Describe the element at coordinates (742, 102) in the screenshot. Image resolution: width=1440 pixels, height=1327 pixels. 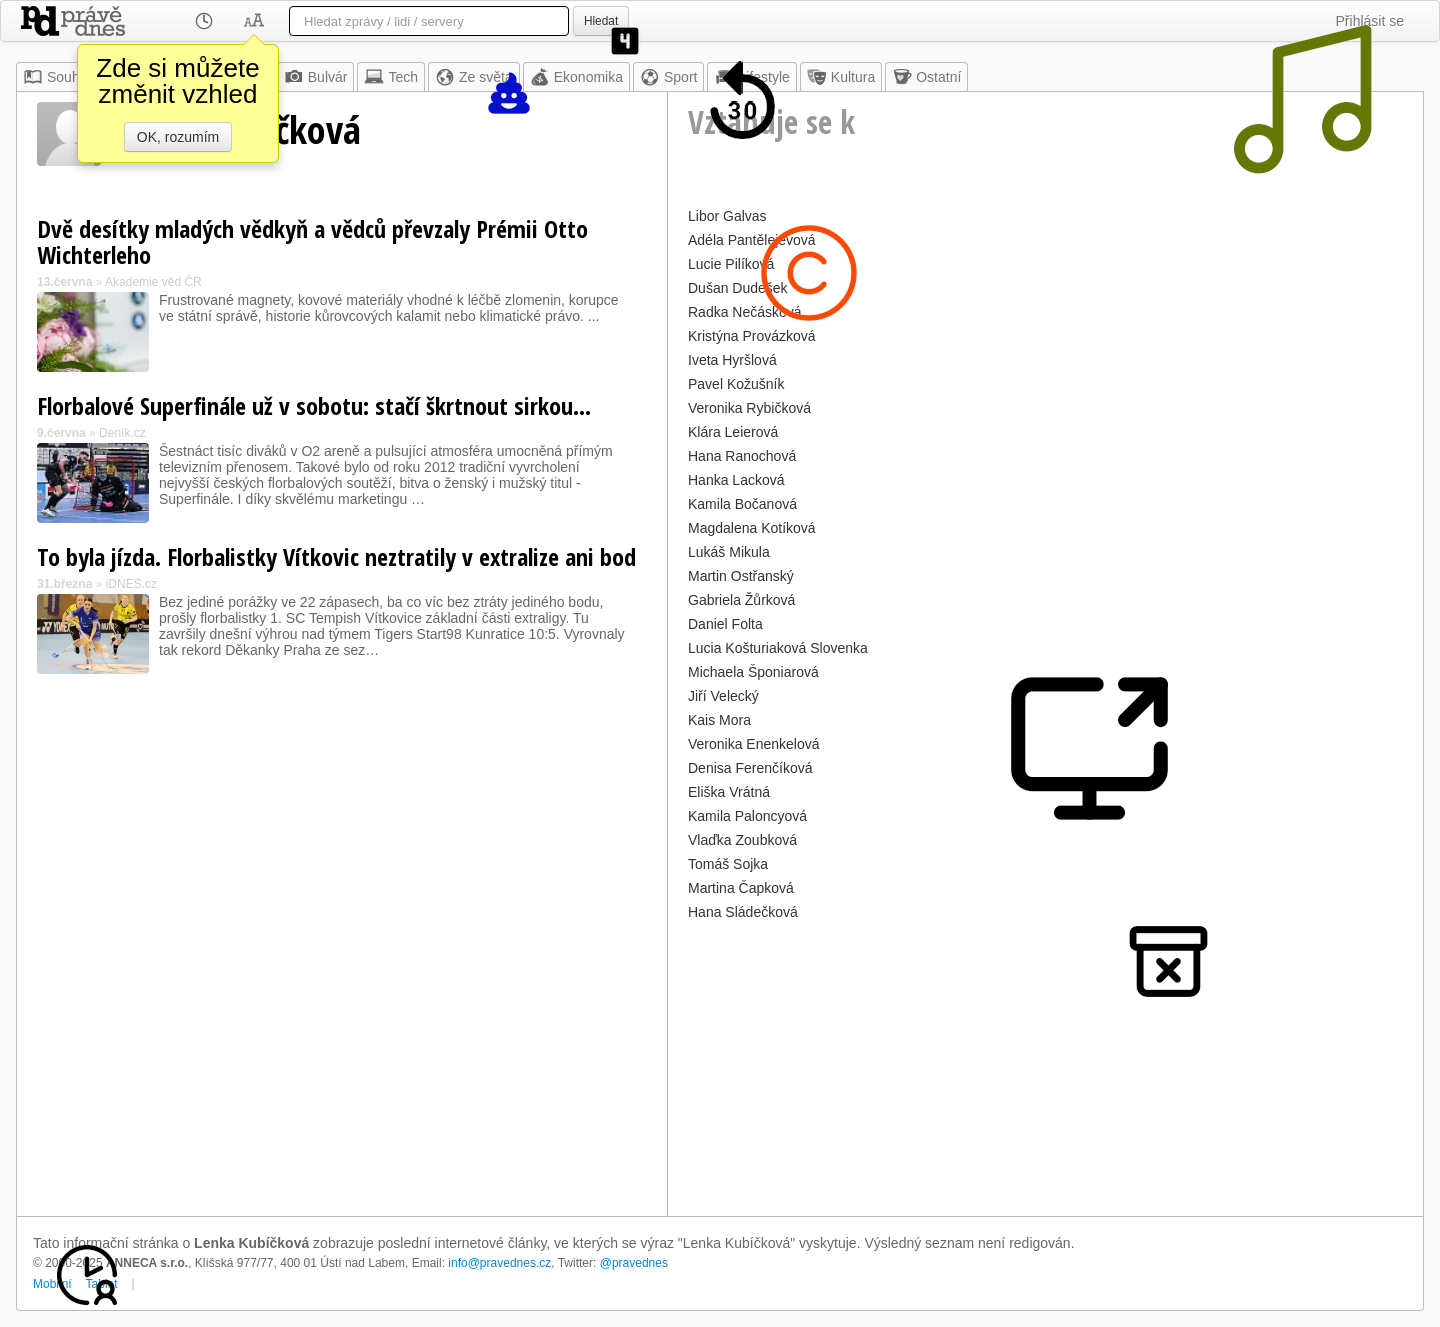
I see `rewind 30 seconds` at that location.